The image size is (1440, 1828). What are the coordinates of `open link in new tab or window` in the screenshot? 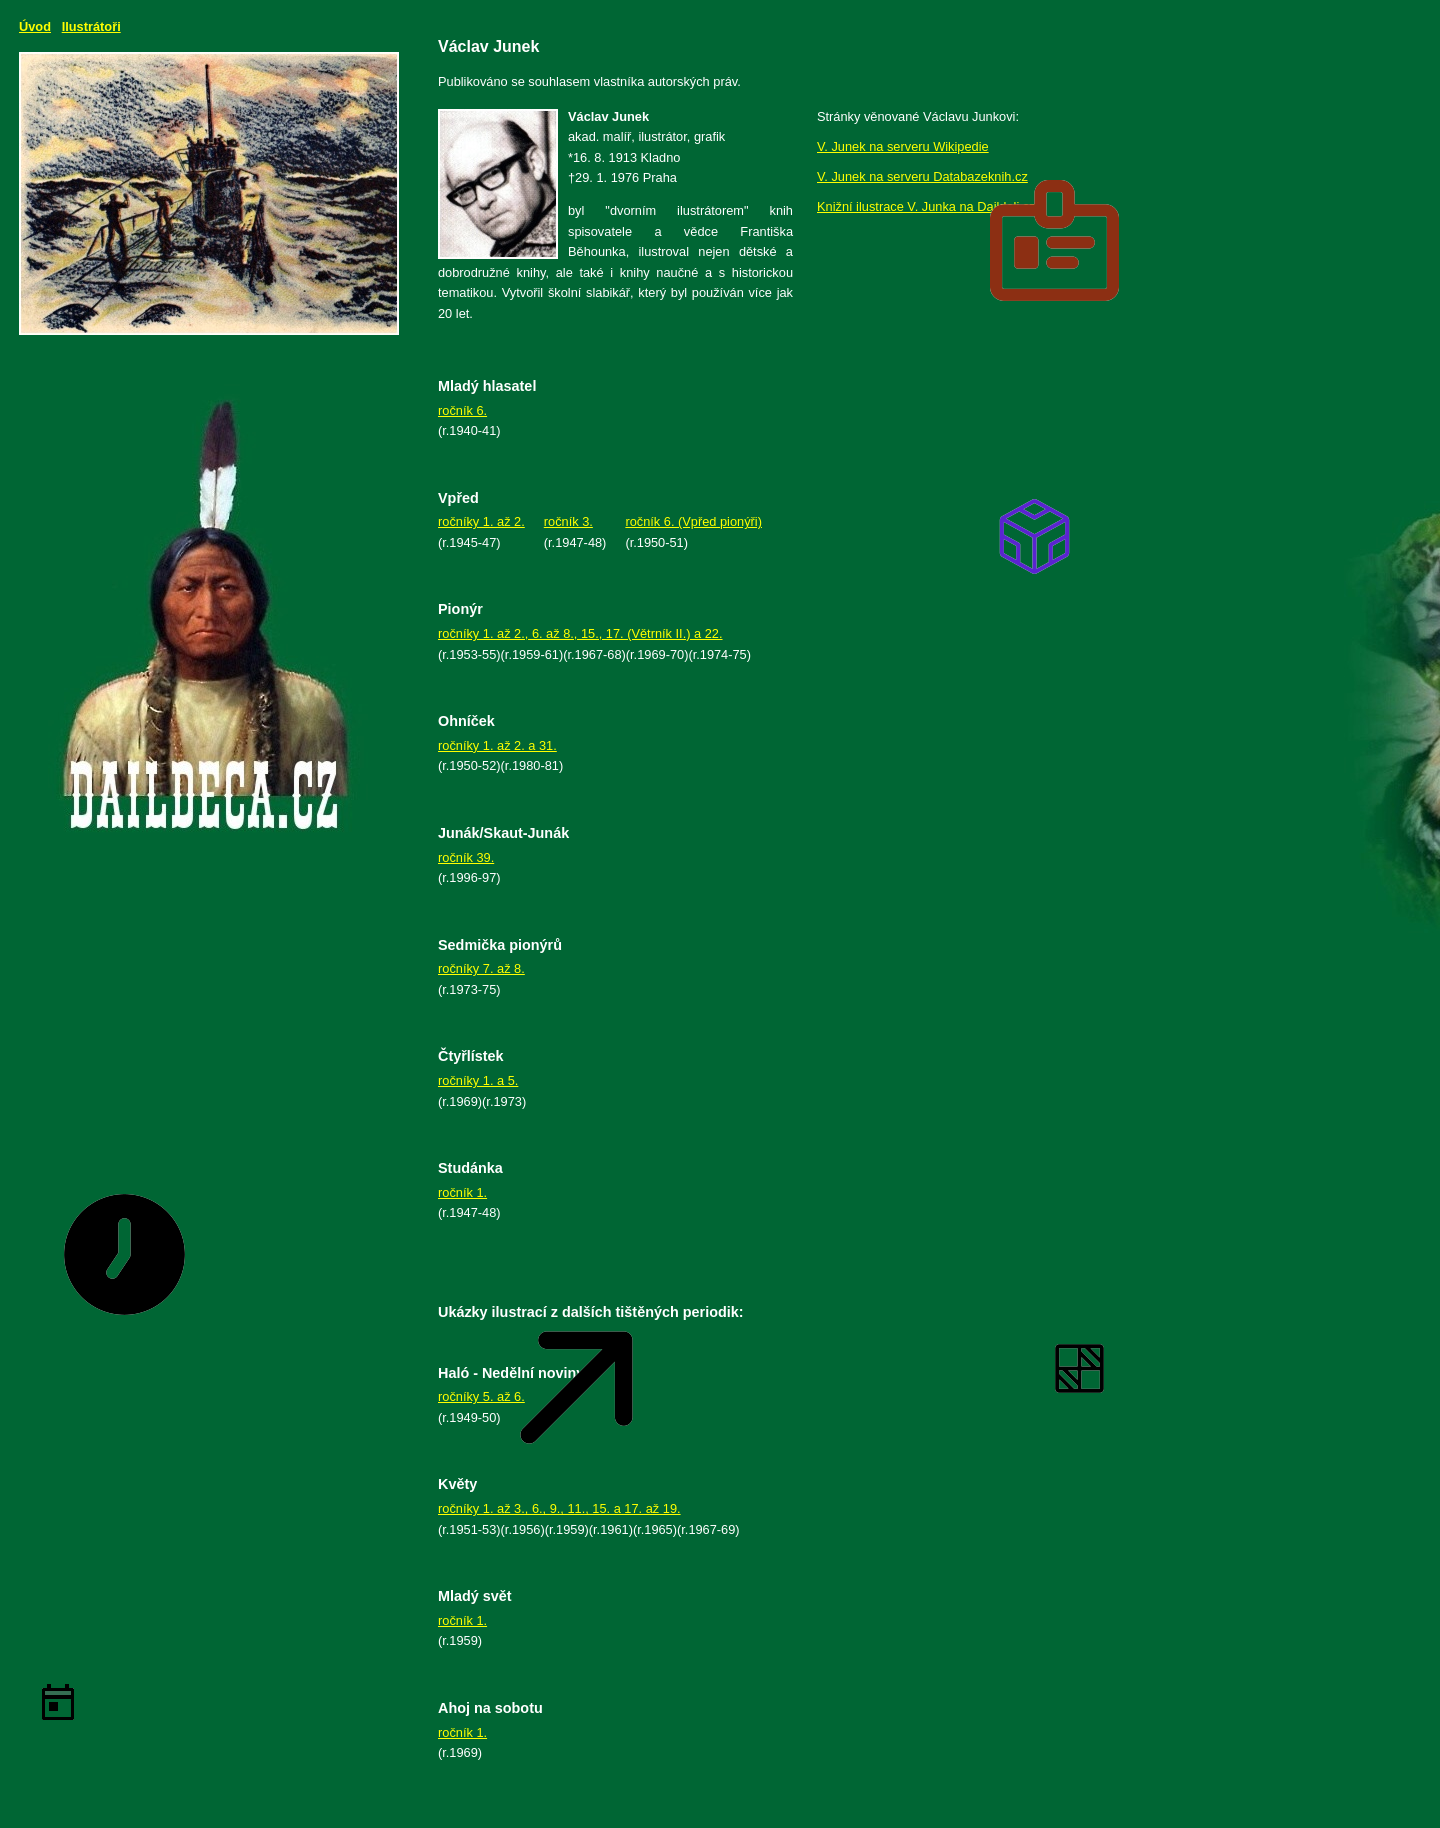 It's located at (576, 1387).